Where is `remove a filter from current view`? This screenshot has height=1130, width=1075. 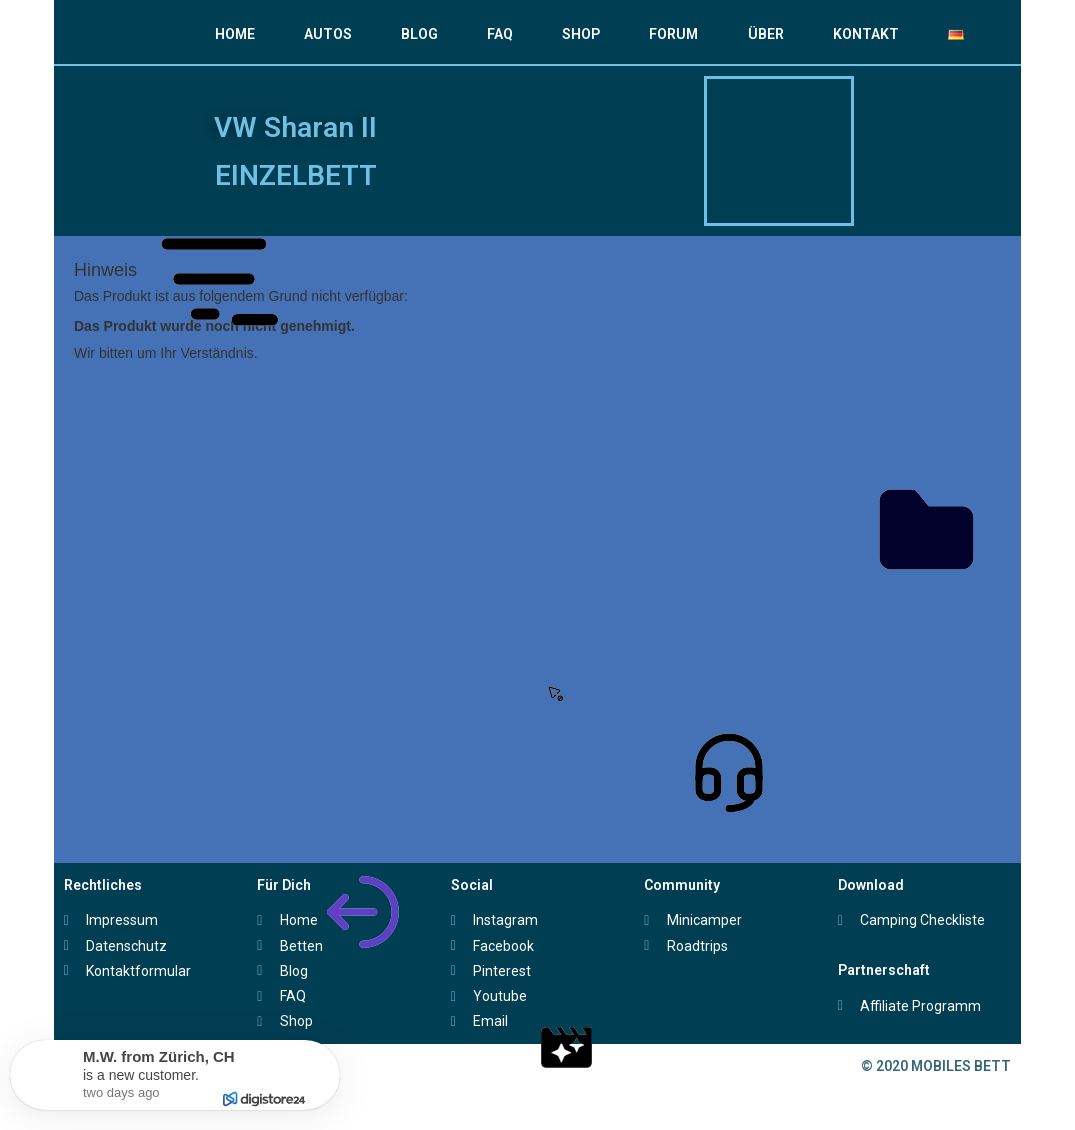 remove a filter from current view is located at coordinates (214, 279).